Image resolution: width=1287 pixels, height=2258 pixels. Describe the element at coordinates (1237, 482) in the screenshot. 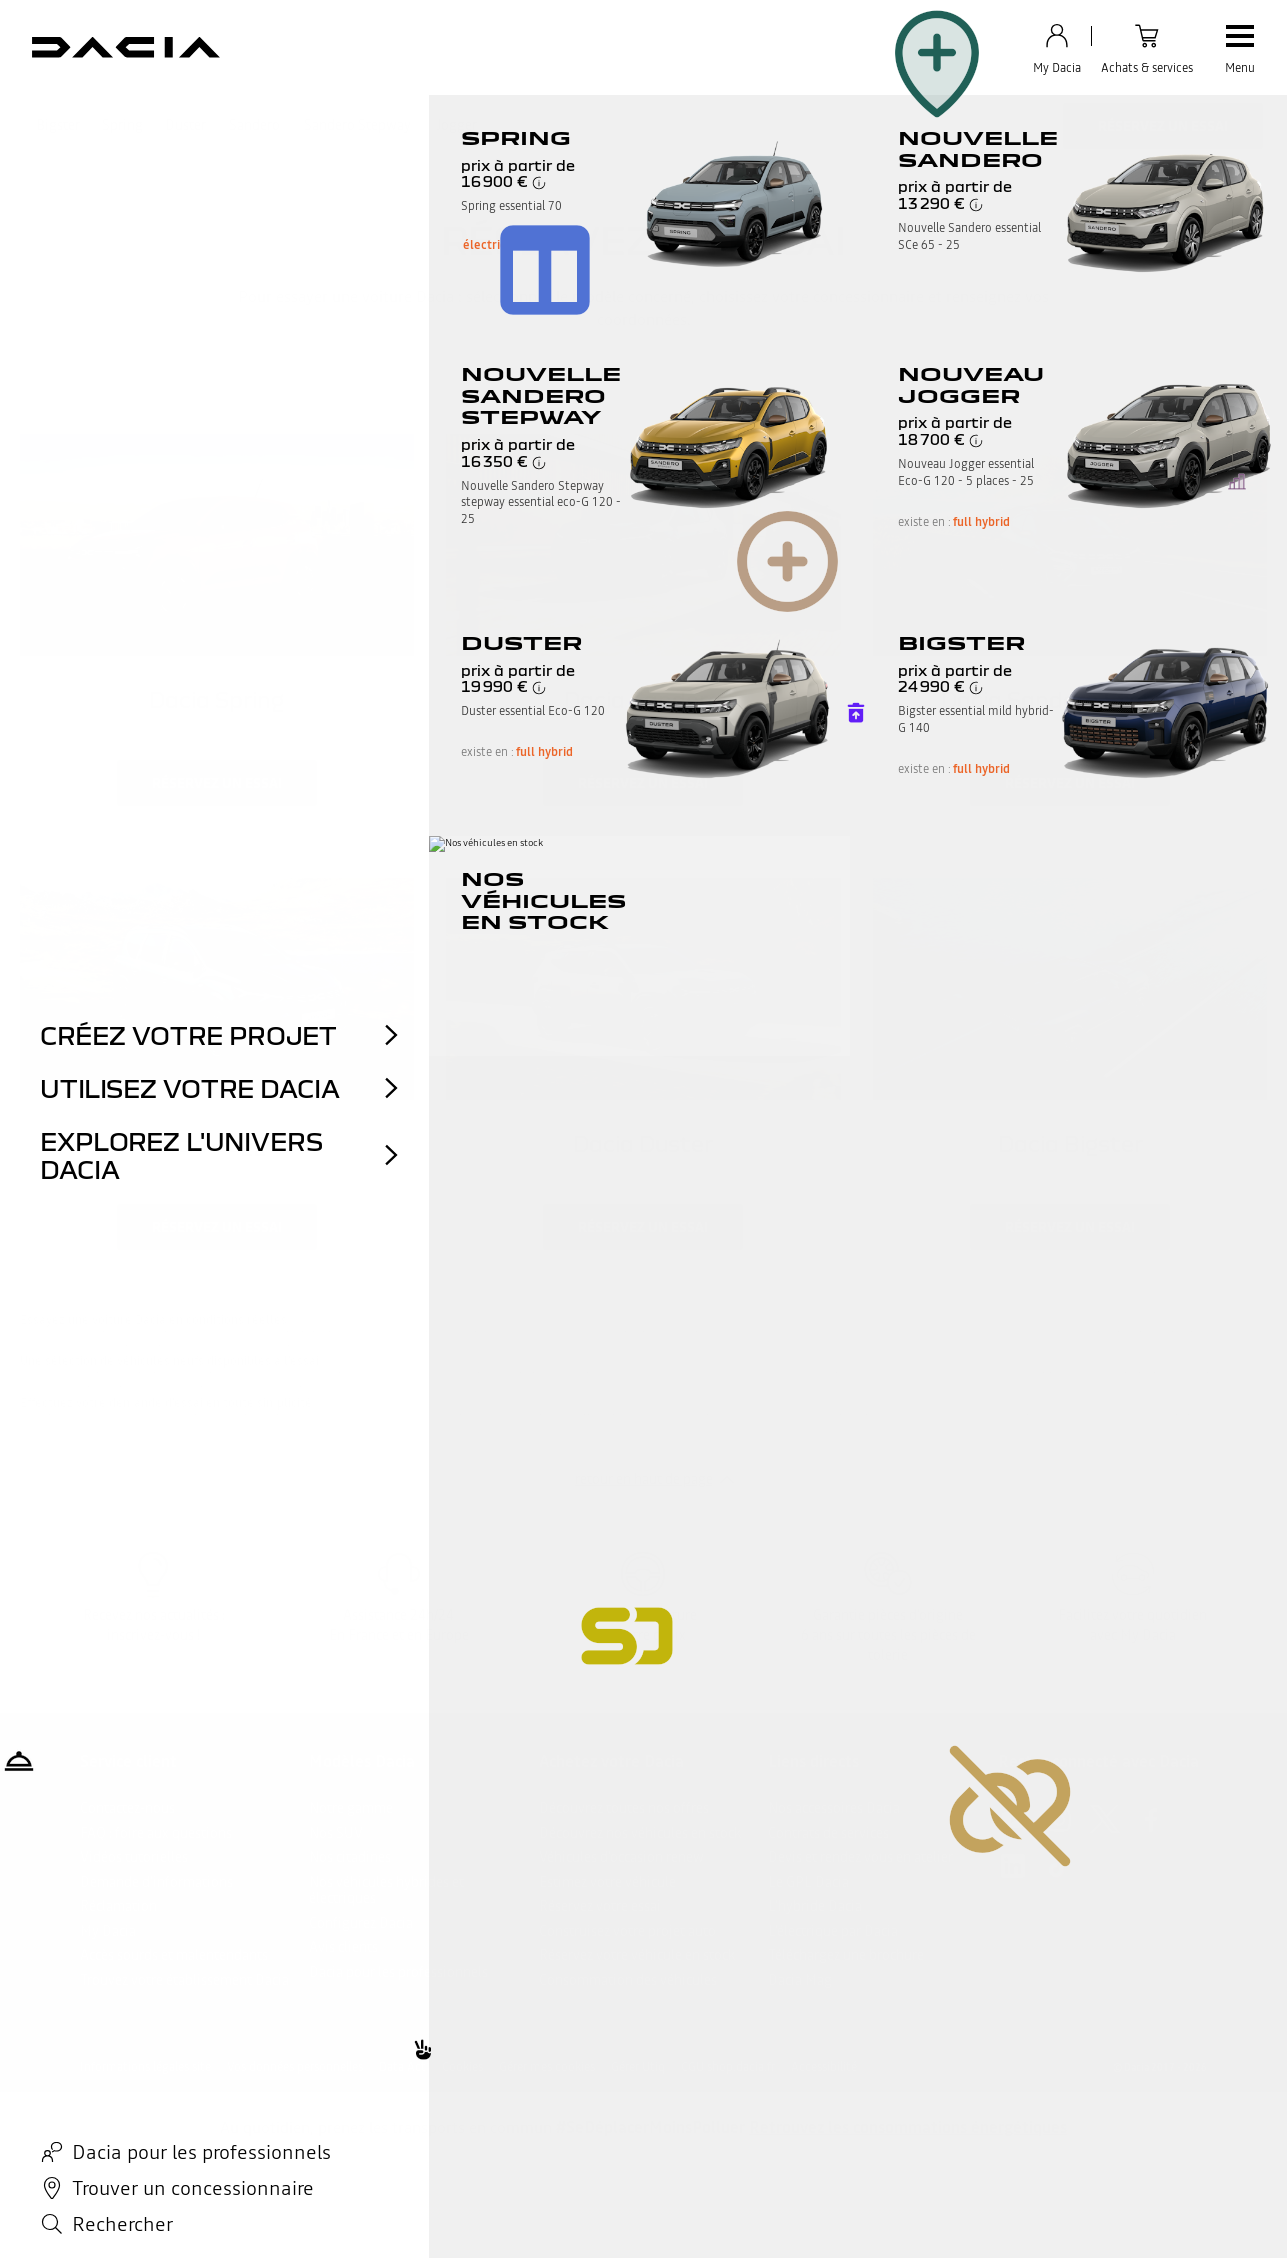

I see `view analytics or statistics` at that location.